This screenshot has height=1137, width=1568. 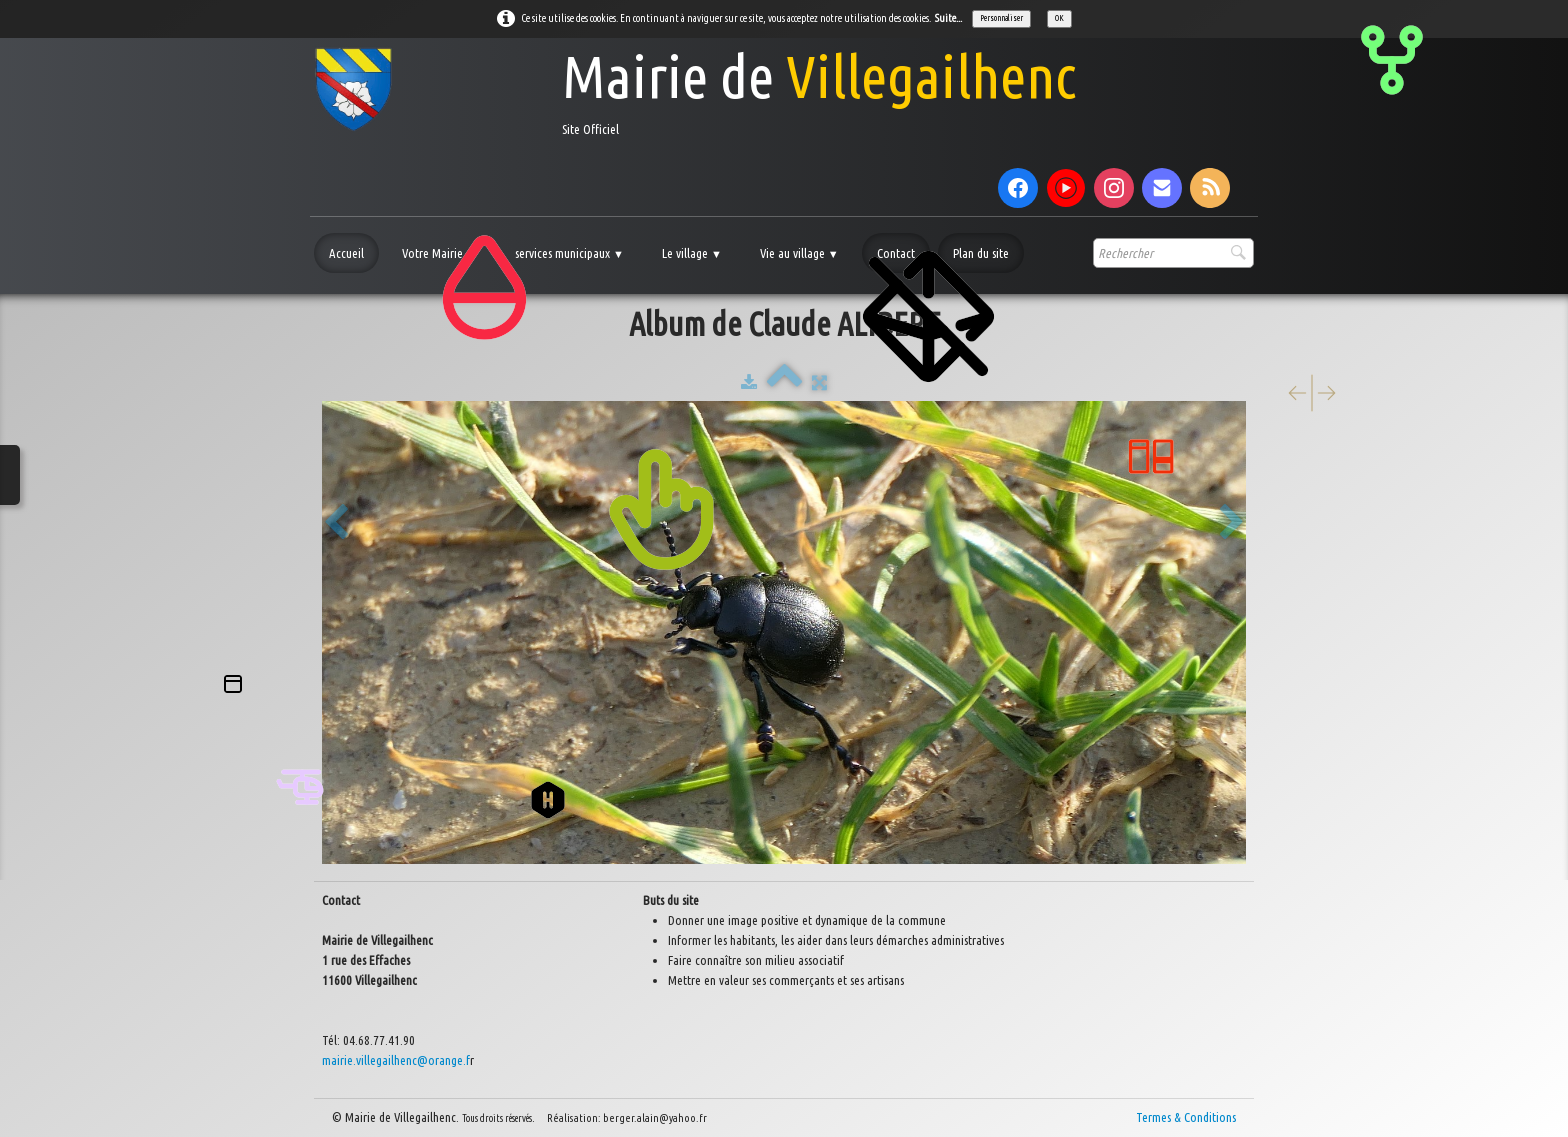 I want to click on access helicopter or aerial transport options, so click(x=300, y=786).